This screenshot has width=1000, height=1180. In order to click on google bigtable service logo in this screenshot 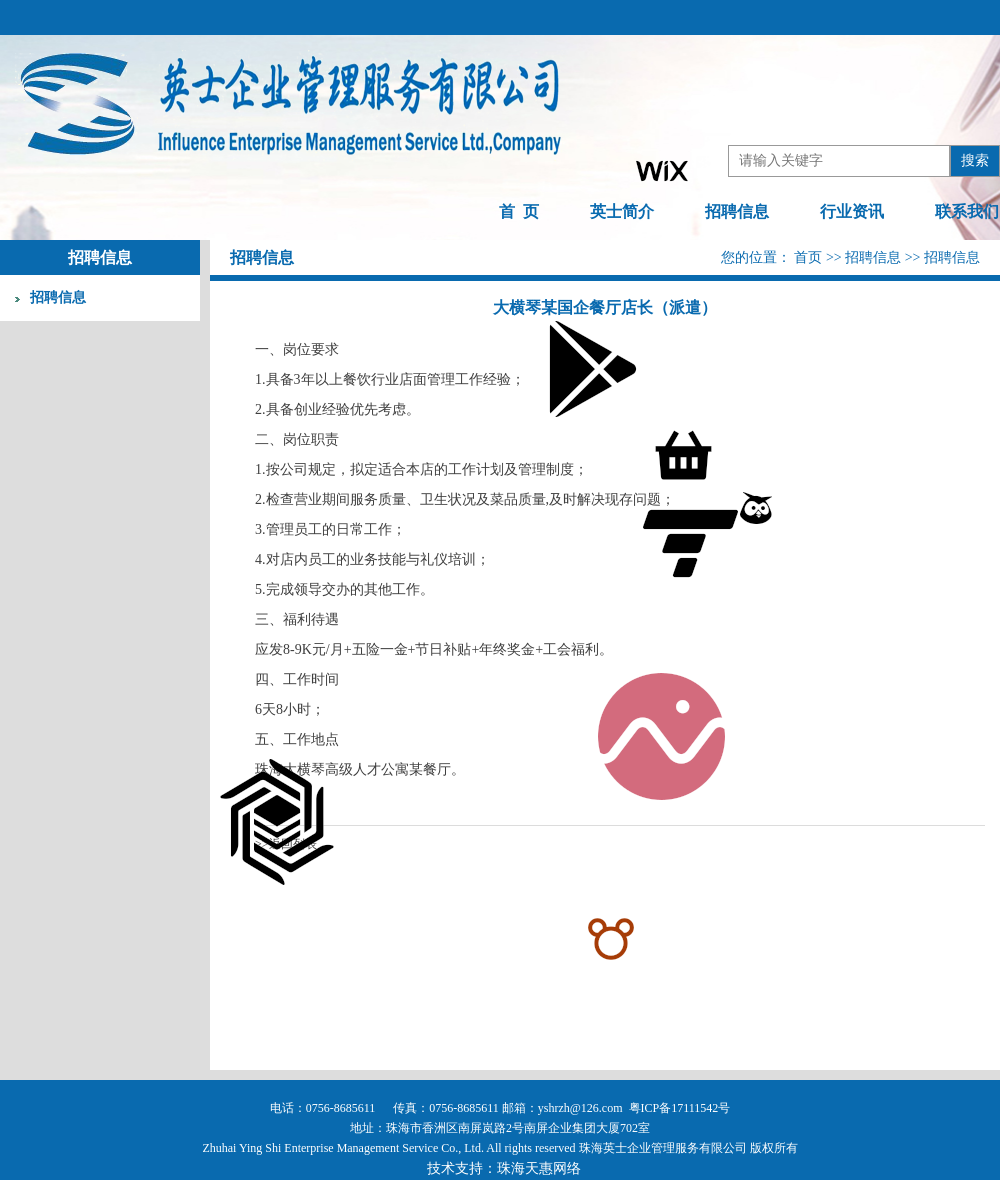, I will do `click(277, 822)`.